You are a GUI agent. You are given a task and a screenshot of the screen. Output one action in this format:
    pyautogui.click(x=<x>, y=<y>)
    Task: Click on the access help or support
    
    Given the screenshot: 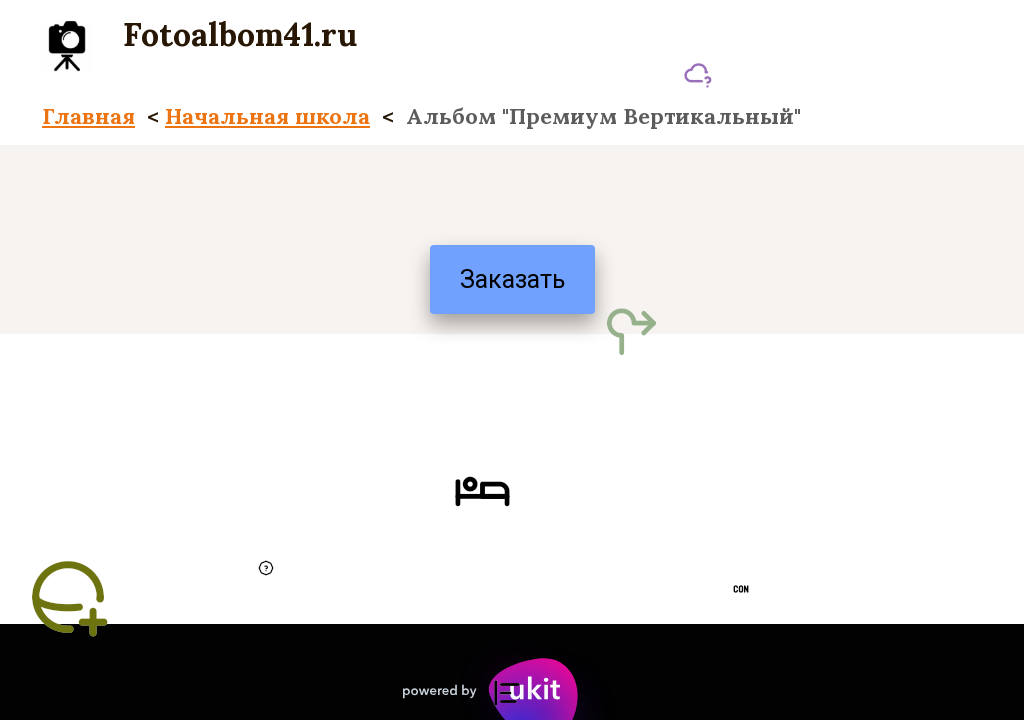 What is the action you would take?
    pyautogui.click(x=266, y=568)
    